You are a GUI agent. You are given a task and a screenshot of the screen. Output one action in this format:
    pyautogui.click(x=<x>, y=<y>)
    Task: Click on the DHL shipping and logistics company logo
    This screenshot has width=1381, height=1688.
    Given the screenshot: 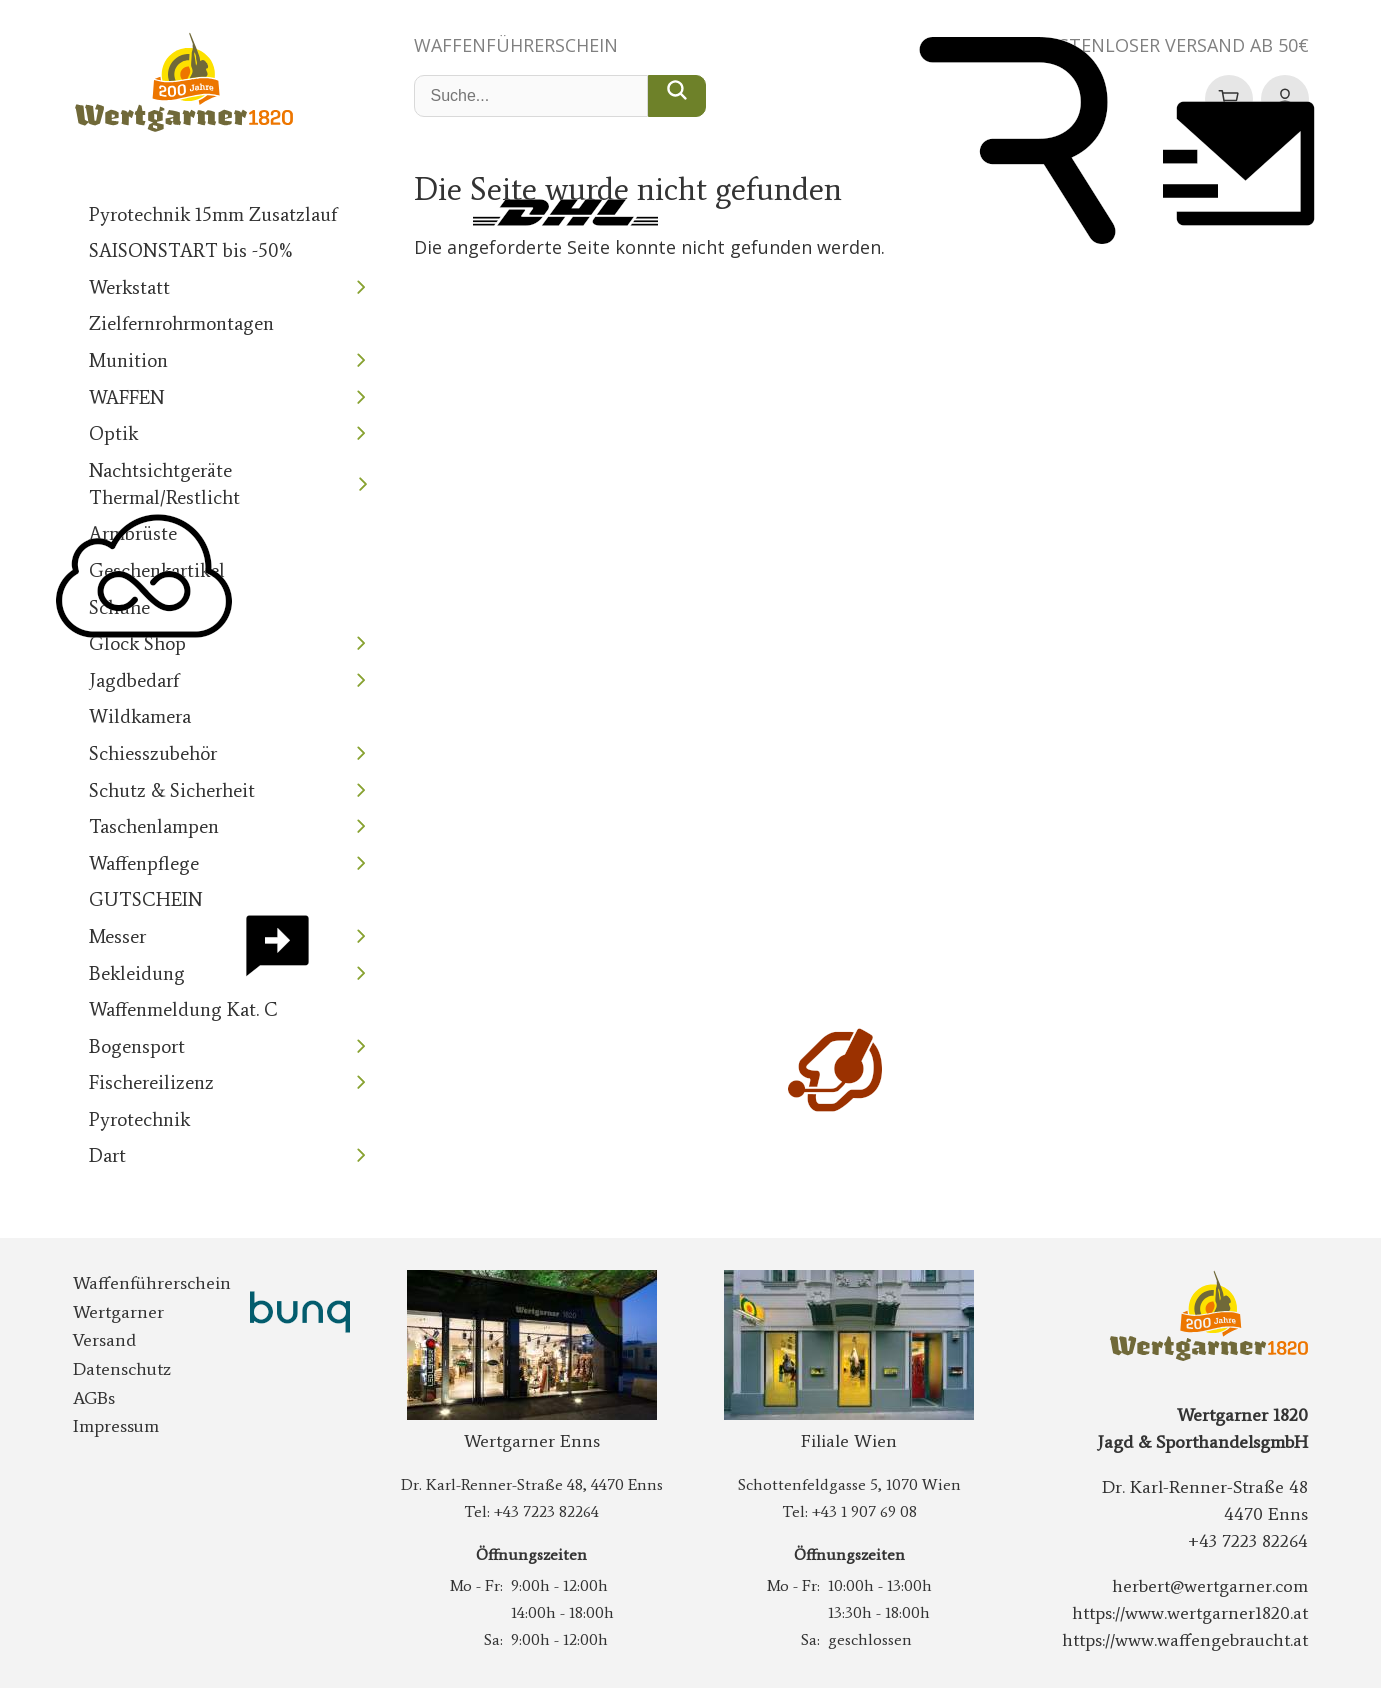 What is the action you would take?
    pyautogui.click(x=565, y=212)
    